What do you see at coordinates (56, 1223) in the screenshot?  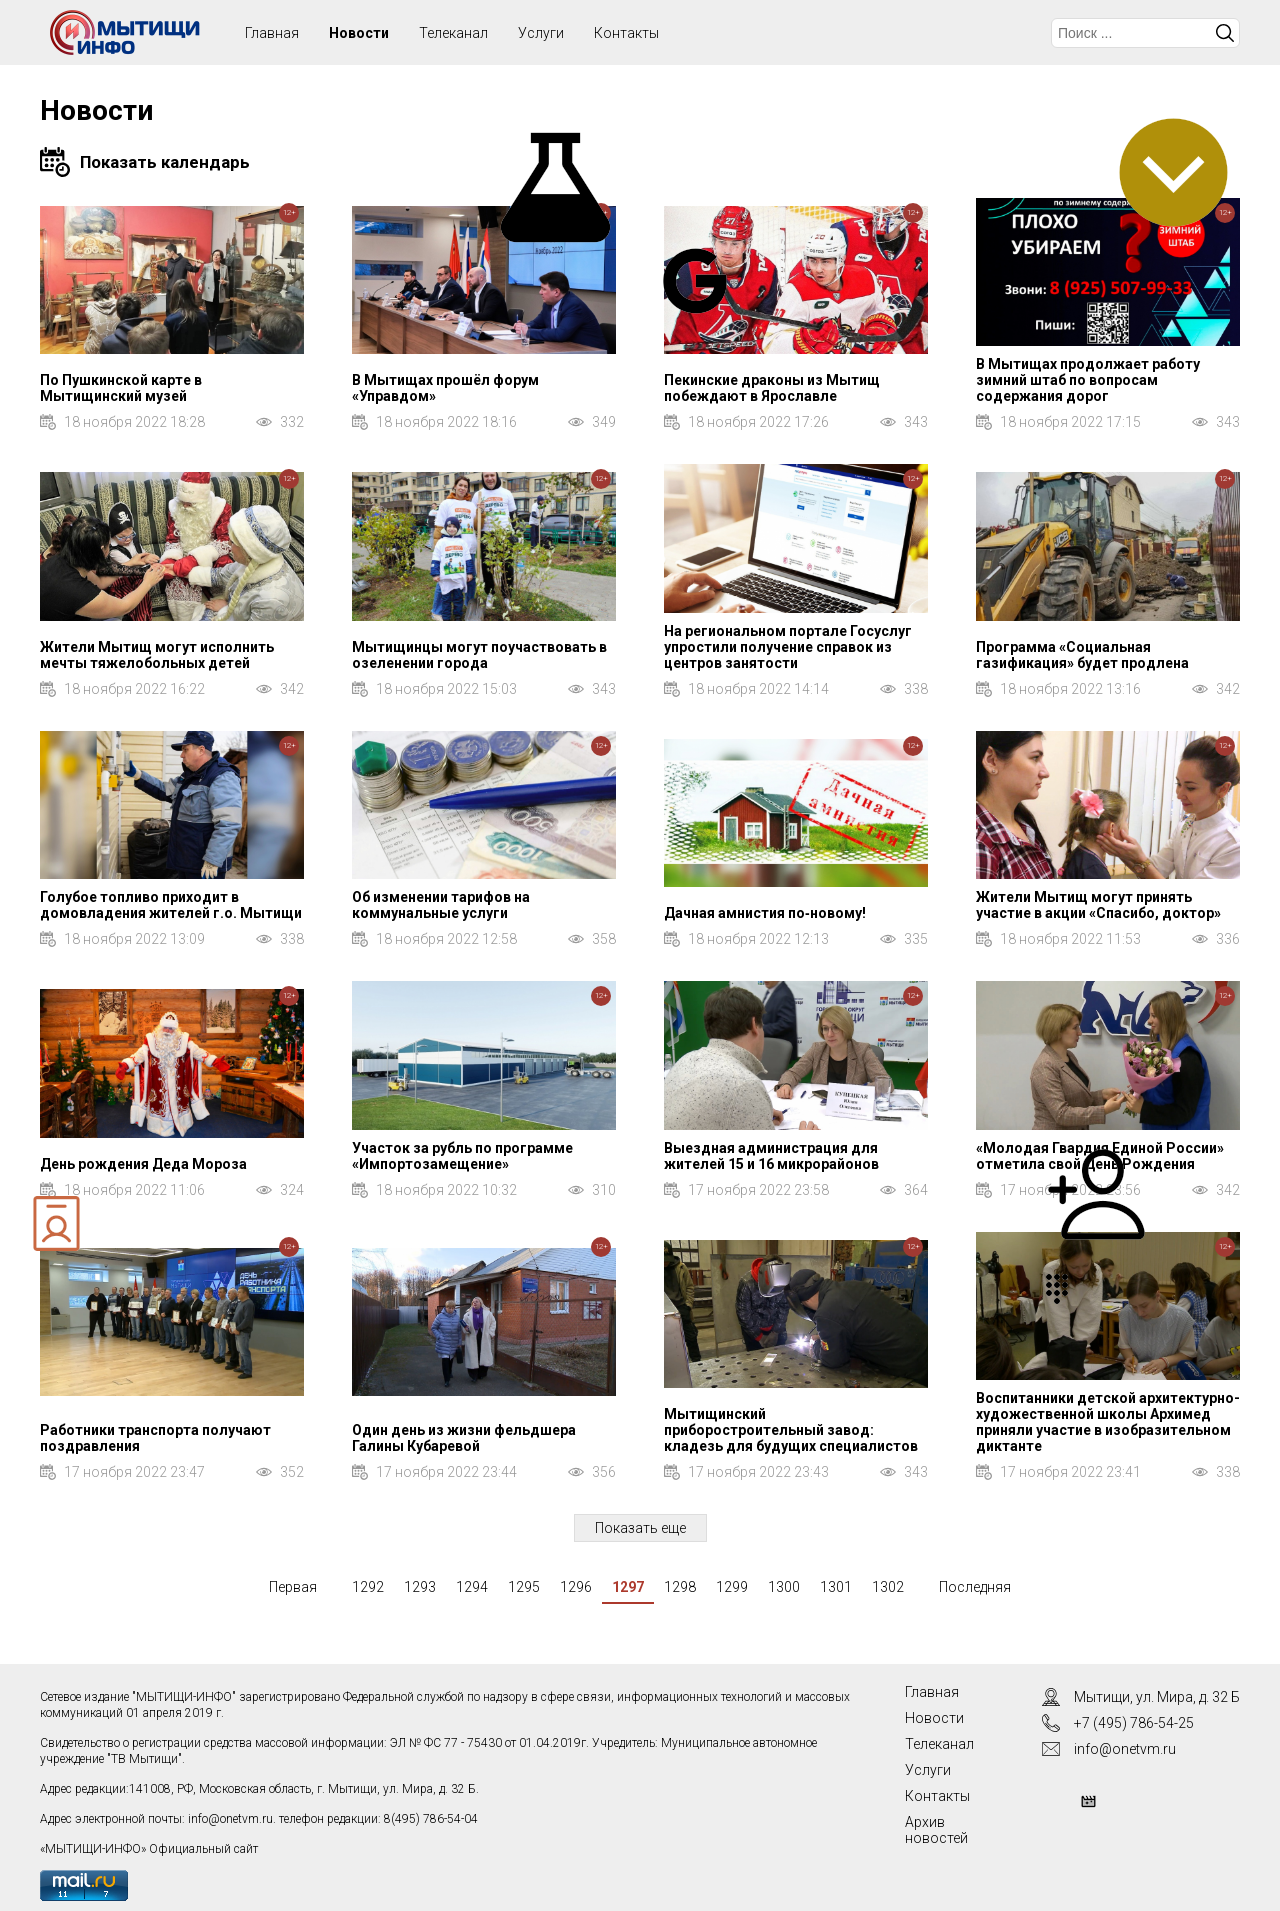 I see `view user profile or identification details` at bounding box center [56, 1223].